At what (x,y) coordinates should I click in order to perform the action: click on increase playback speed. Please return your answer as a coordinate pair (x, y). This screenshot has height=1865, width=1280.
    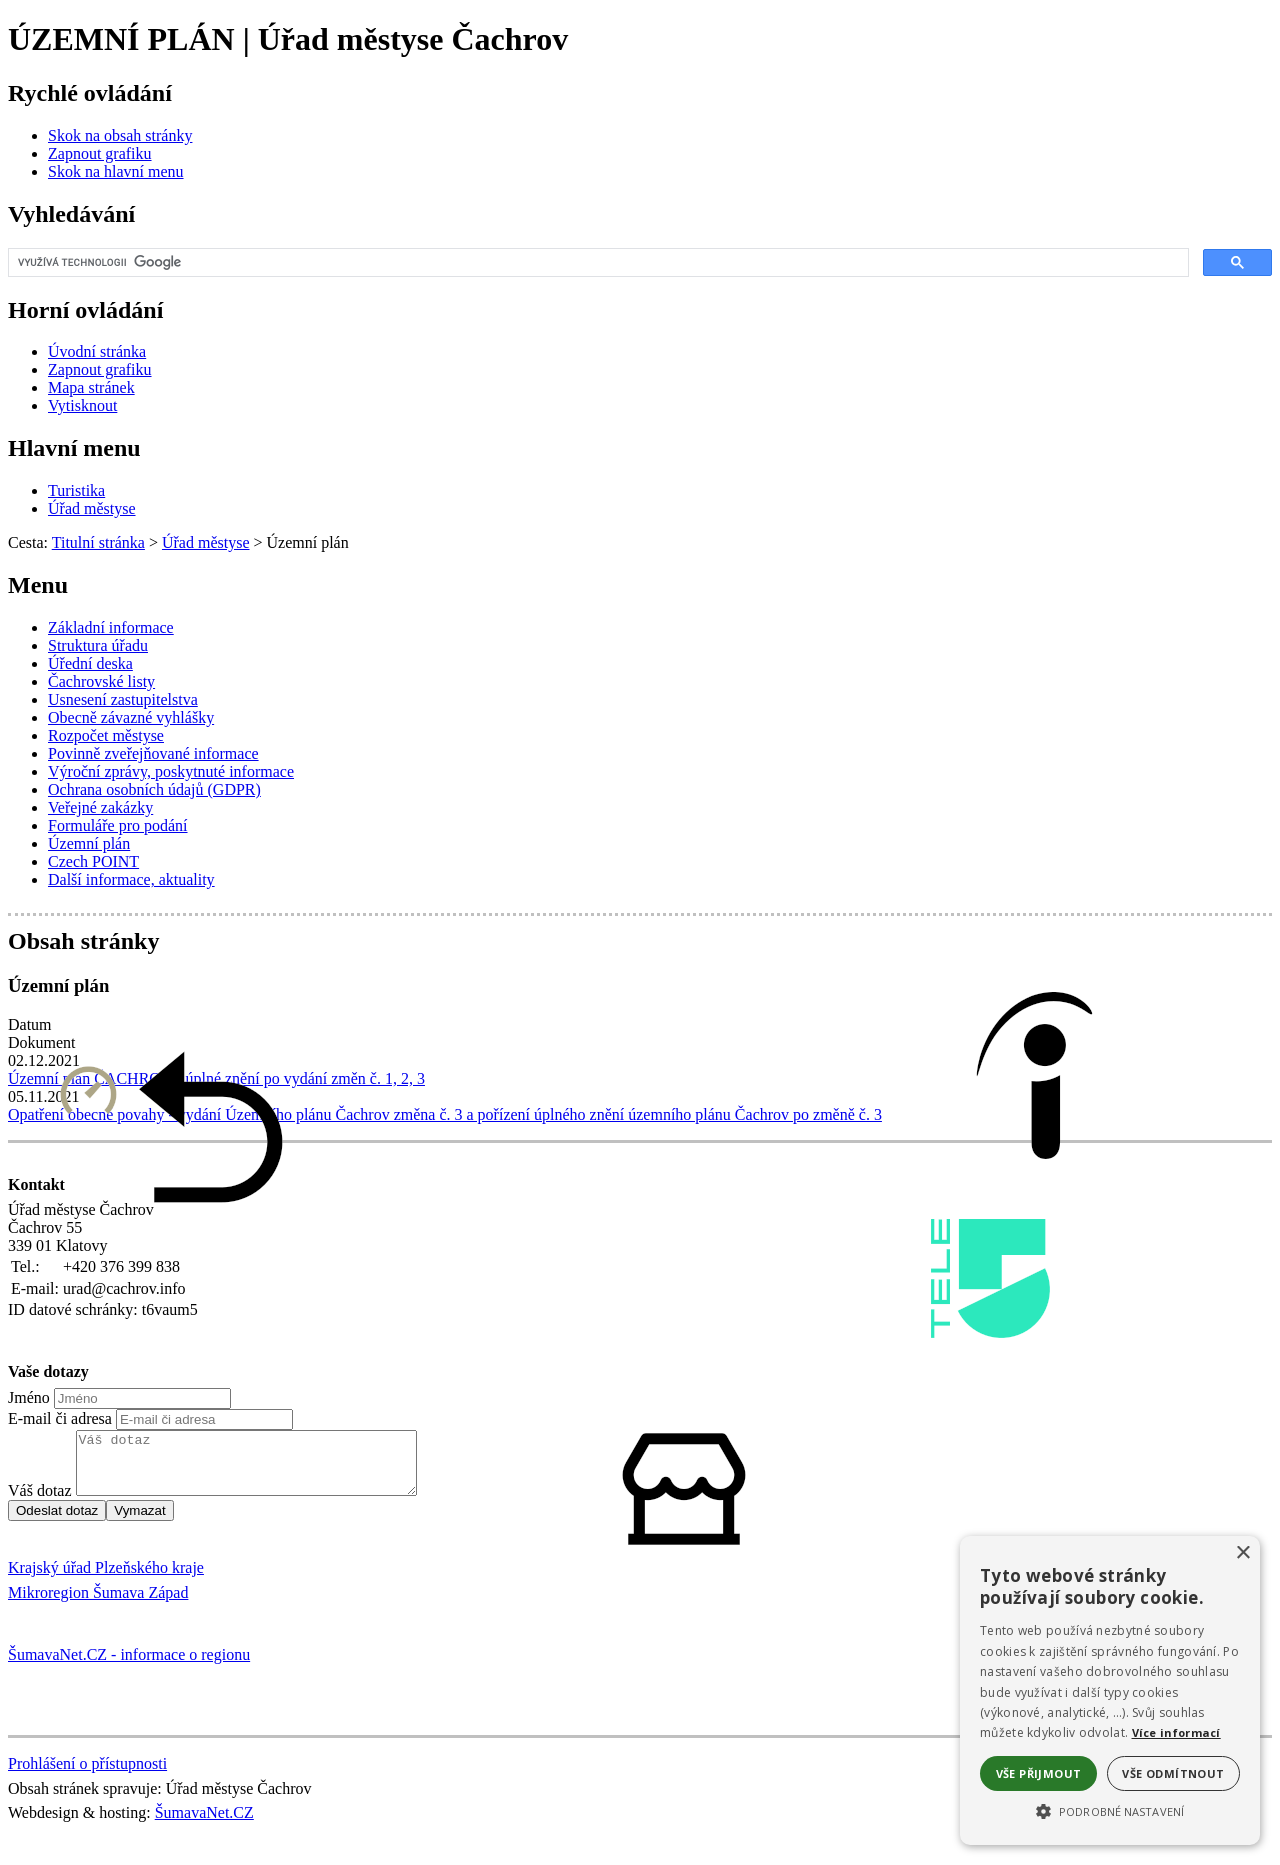
    Looking at the image, I should click on (88, 1091).